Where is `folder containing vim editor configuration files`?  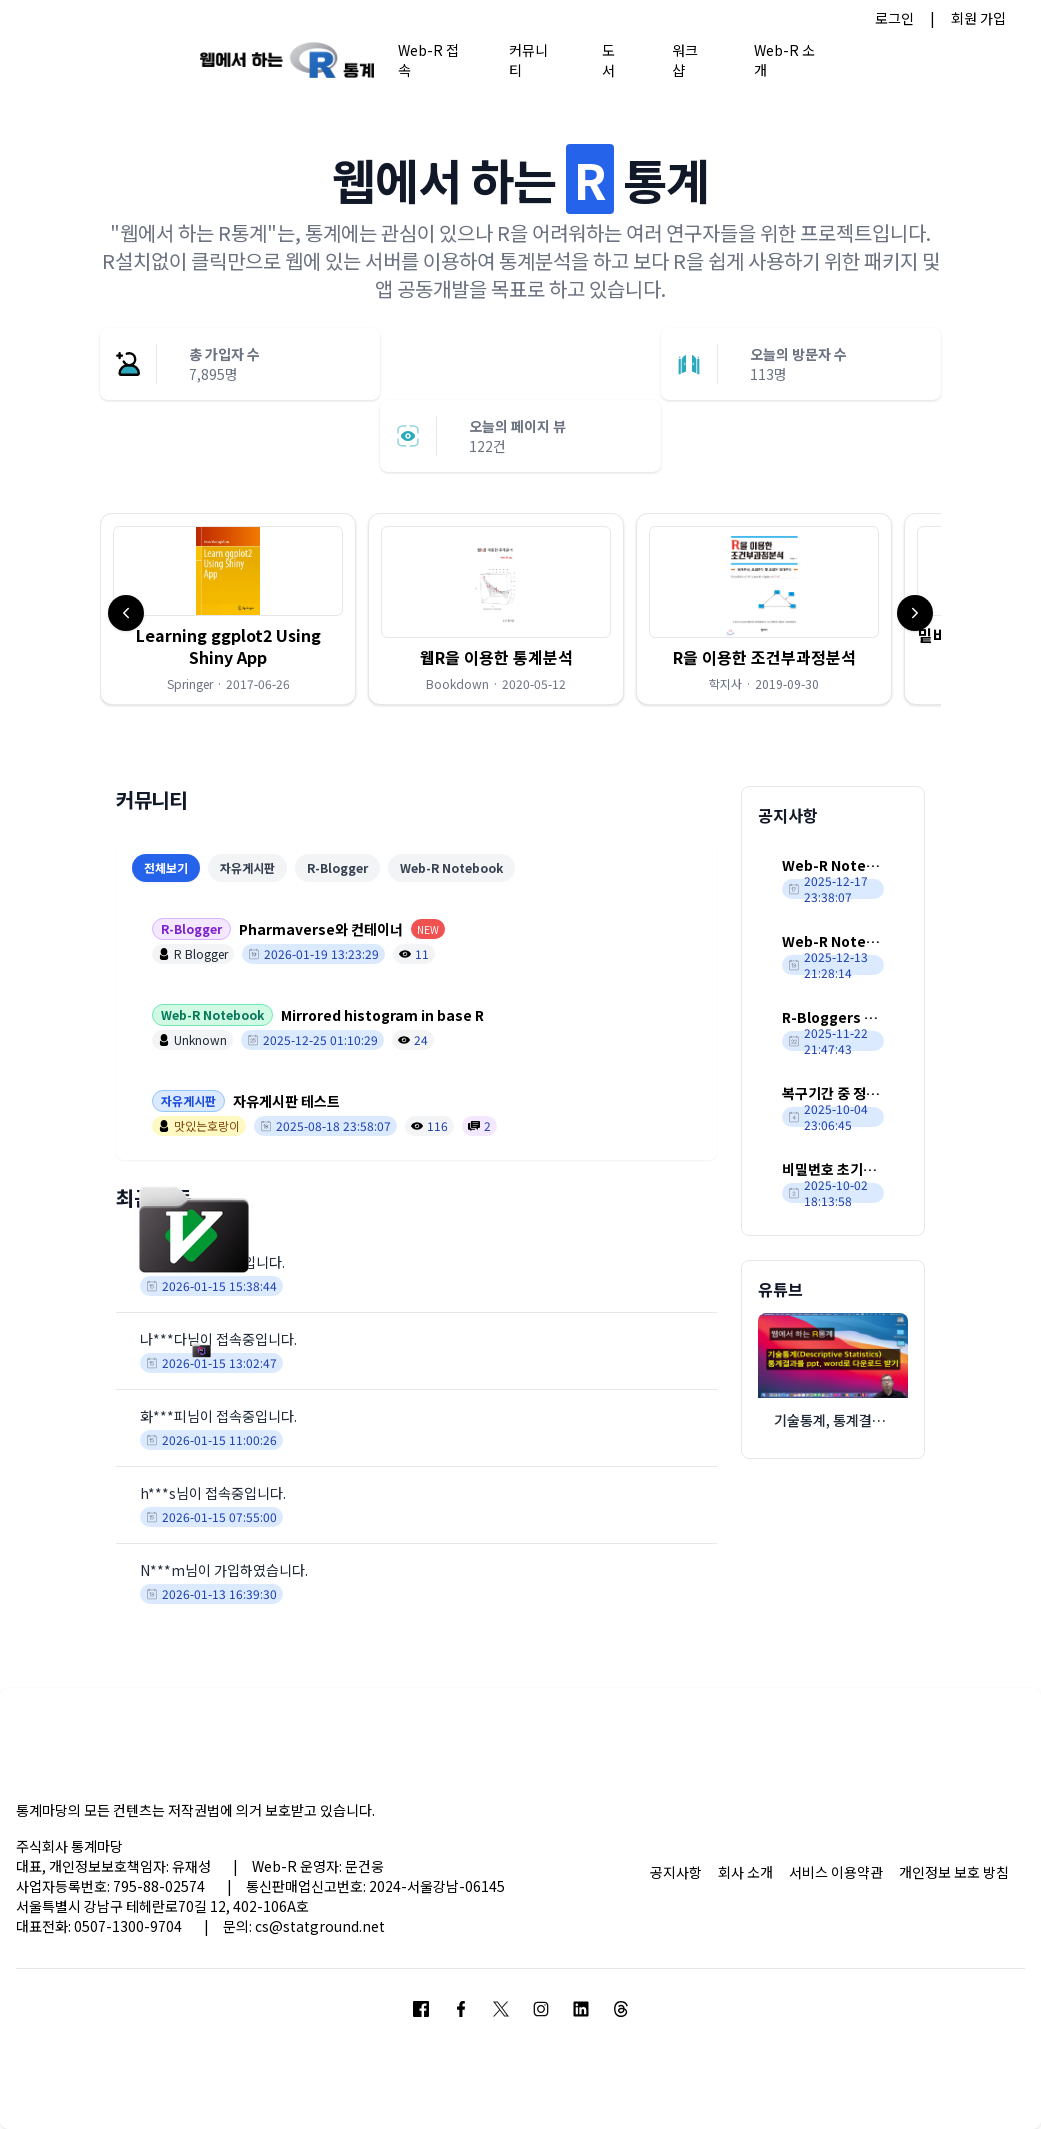 folder containing vim editor configuration files is located at coordinates (193, 1232).